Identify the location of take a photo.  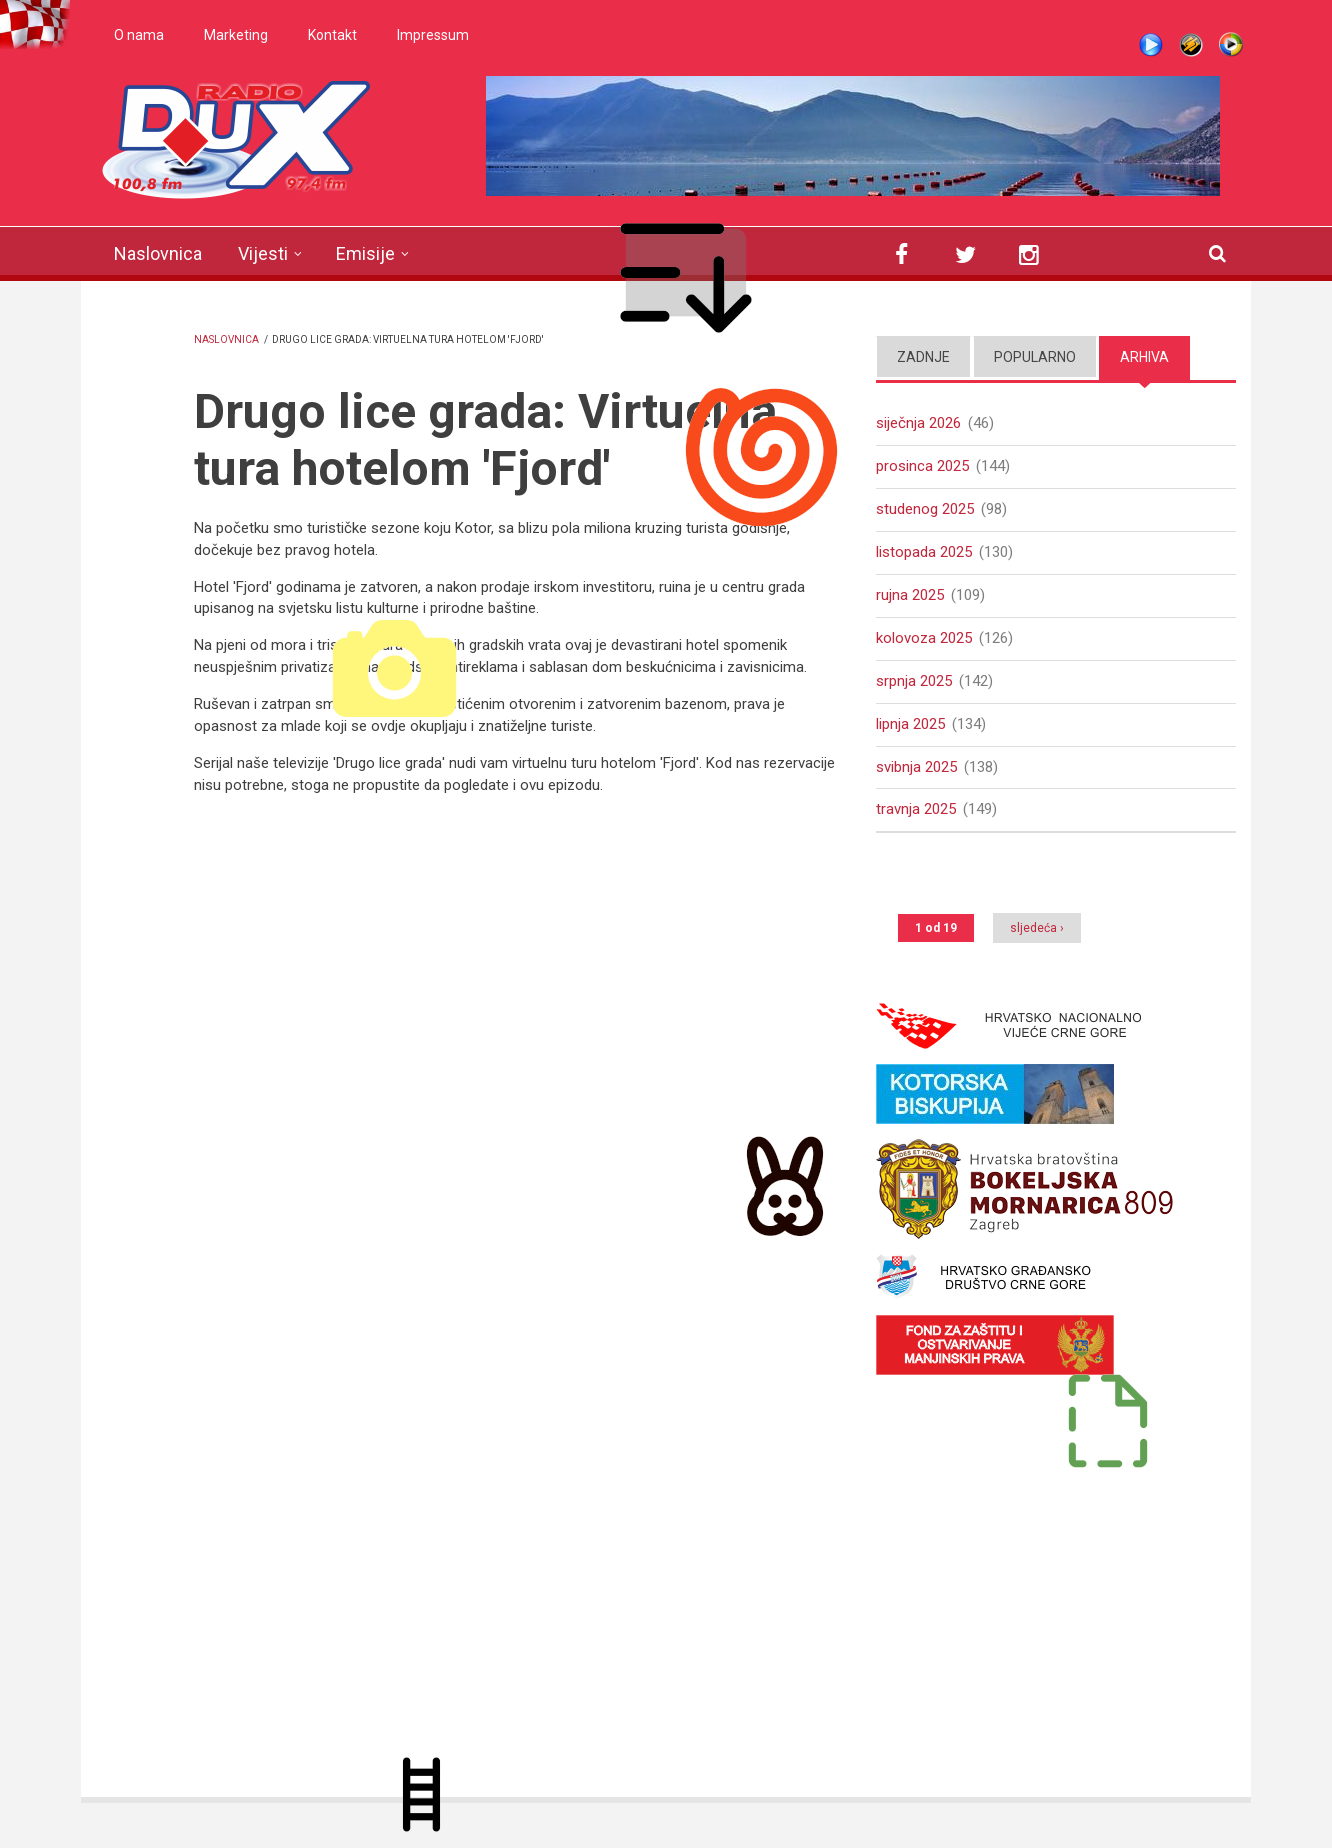
(394, 668).